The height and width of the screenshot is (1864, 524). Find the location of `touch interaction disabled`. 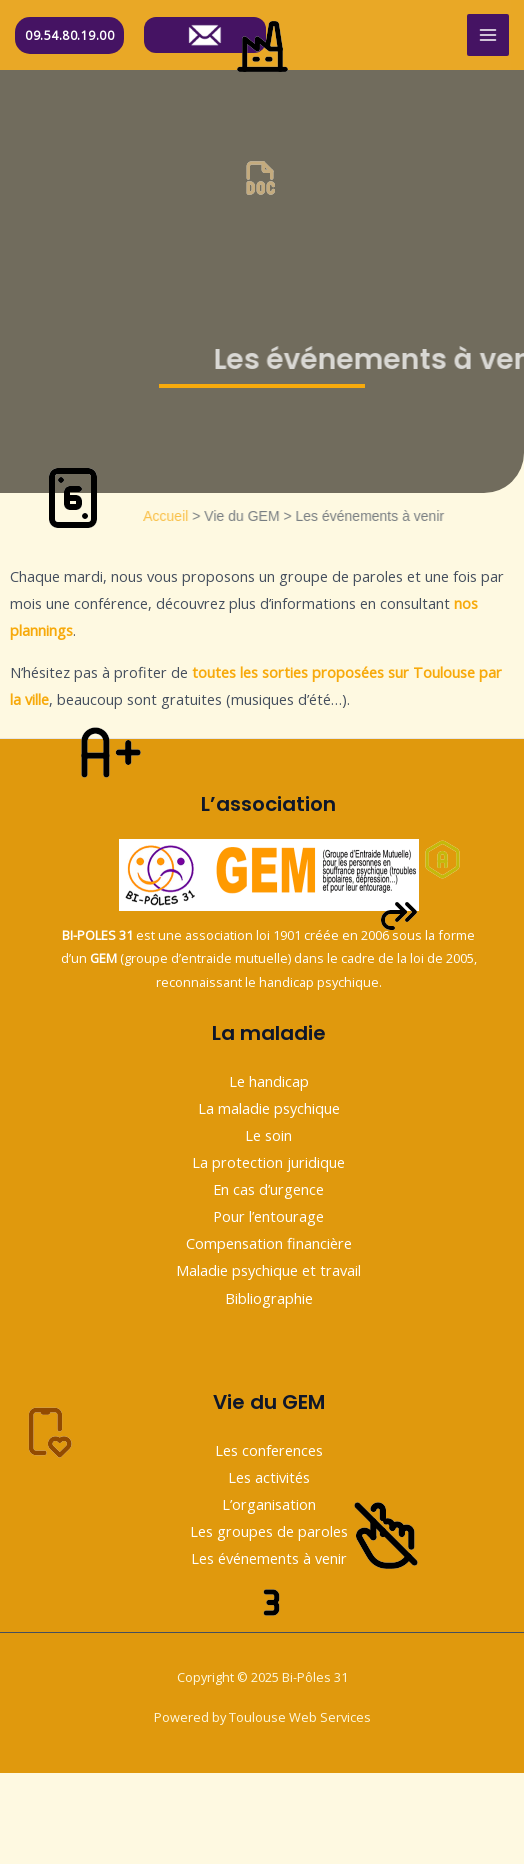

touch interaction disabled is located at coordinates (386, 1534).